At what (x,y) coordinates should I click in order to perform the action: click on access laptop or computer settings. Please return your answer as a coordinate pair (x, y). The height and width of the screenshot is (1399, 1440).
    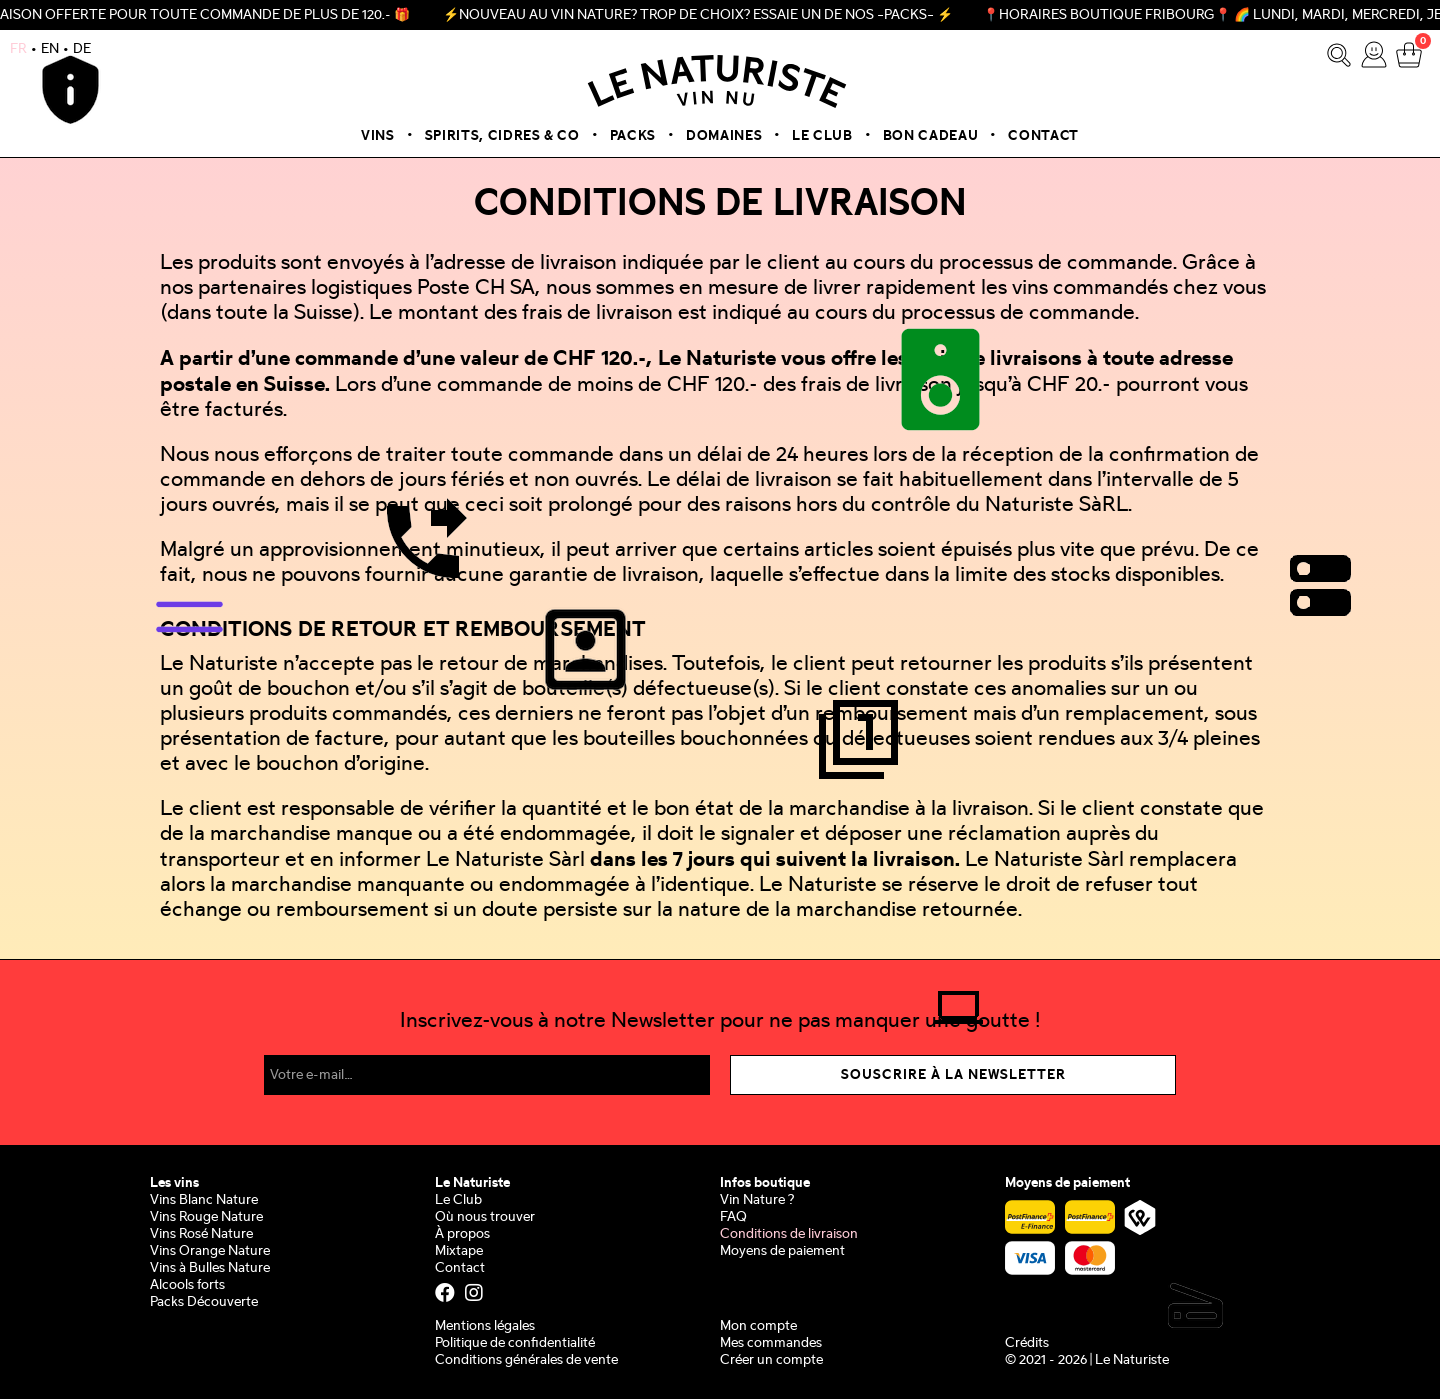
    Looking at the image, I should click on (958, 1007).